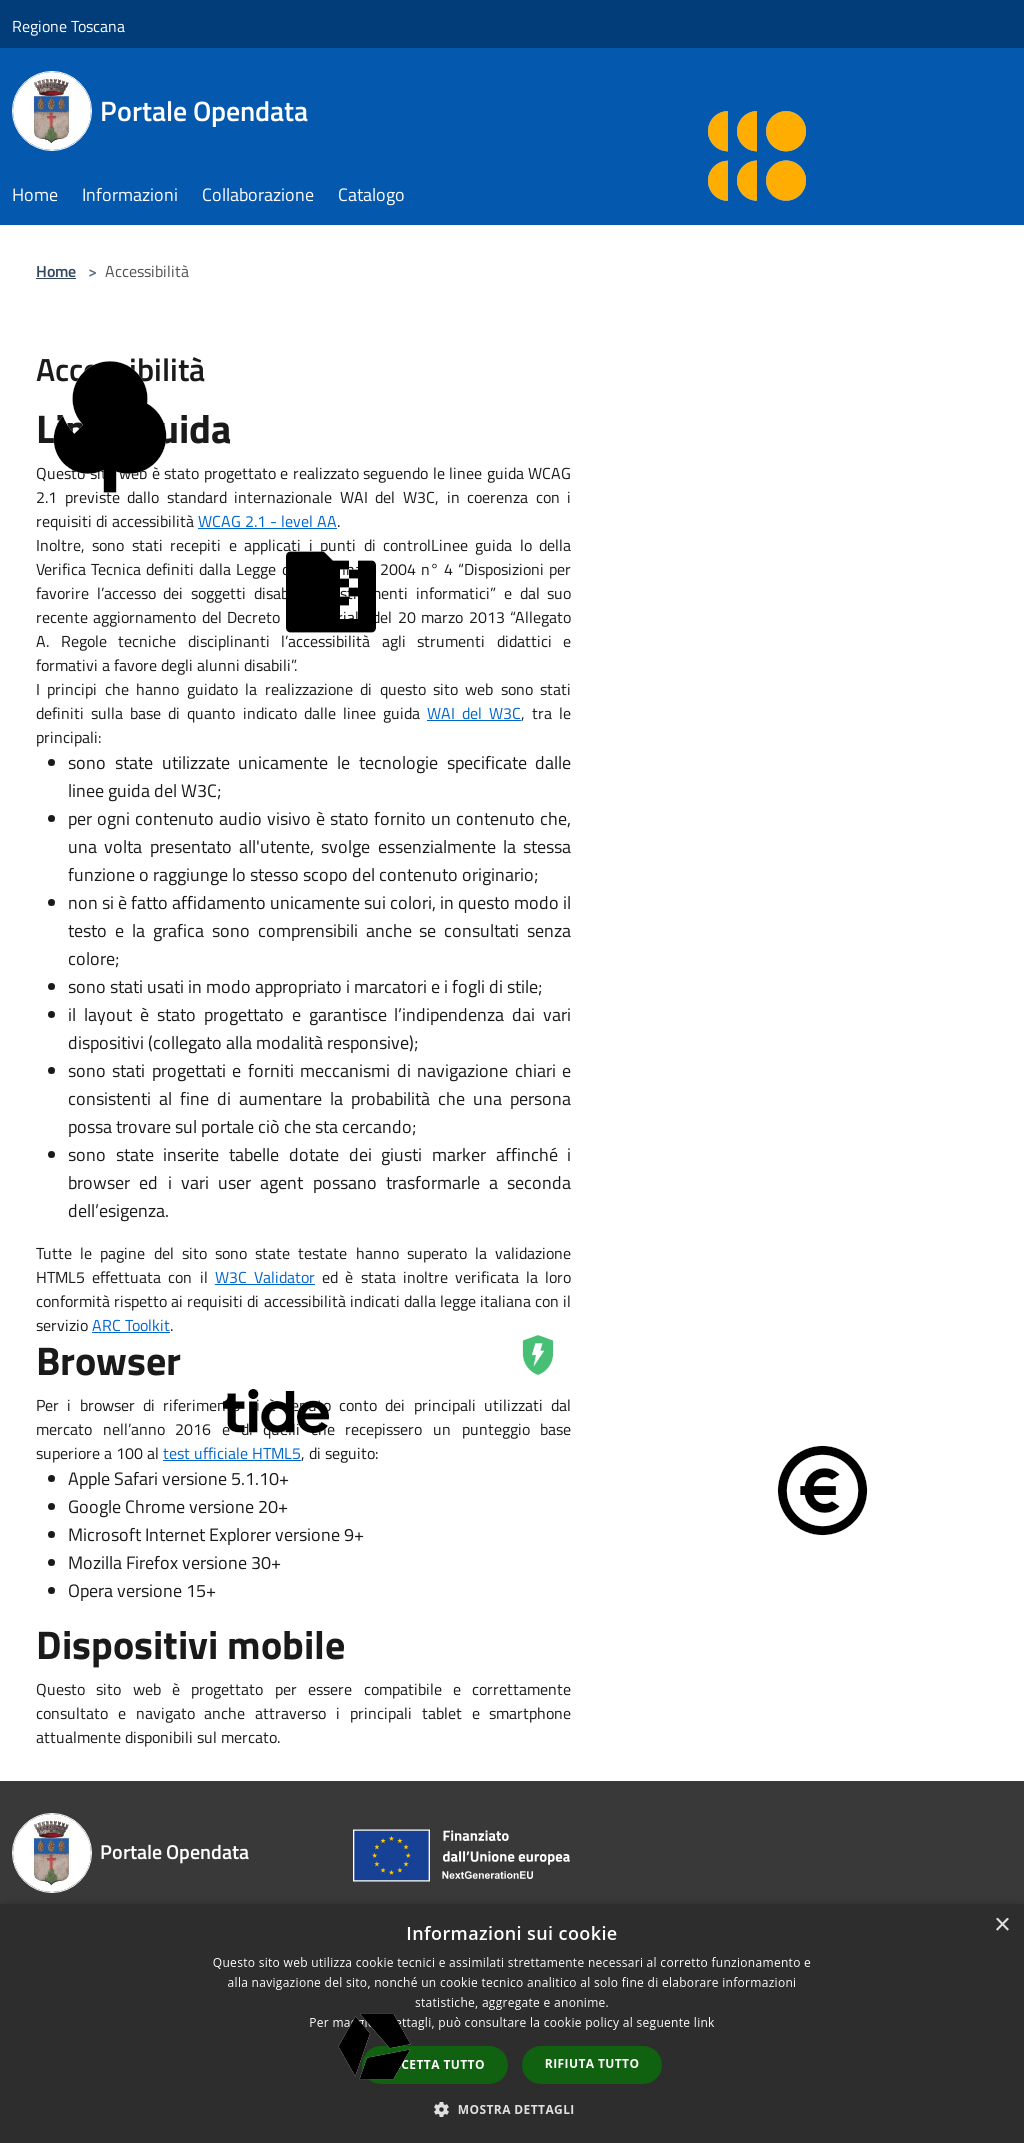 The height and width of the screenshot is (2143, 1024). What do you see at coordinates (331, 592) in the screenshot?
I see `open compressed folder` at bounding box center [331, 592].